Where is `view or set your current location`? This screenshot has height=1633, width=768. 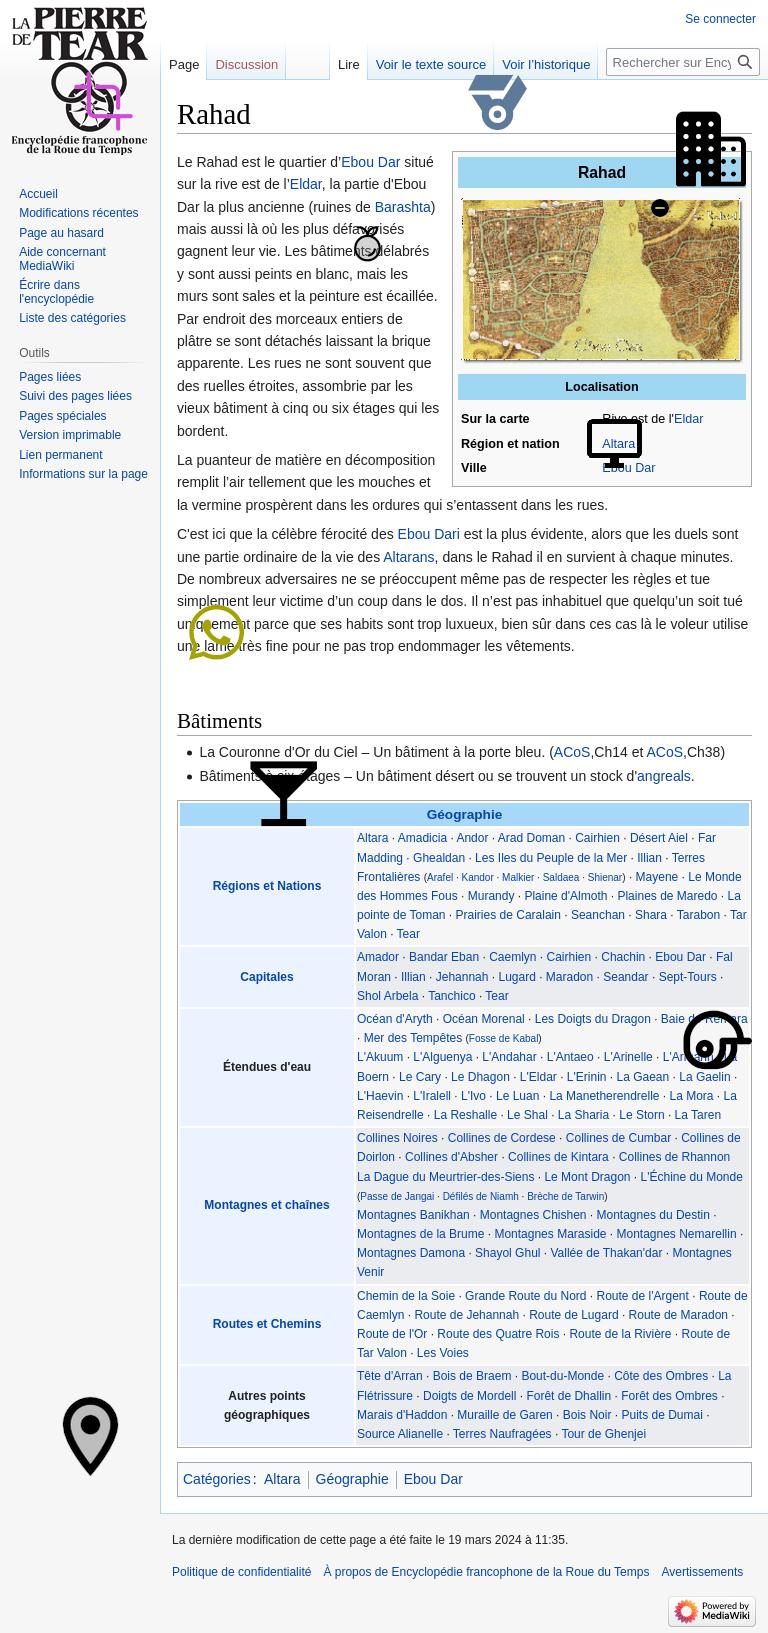
view or set your current location is located at coordinates (90, 1436).